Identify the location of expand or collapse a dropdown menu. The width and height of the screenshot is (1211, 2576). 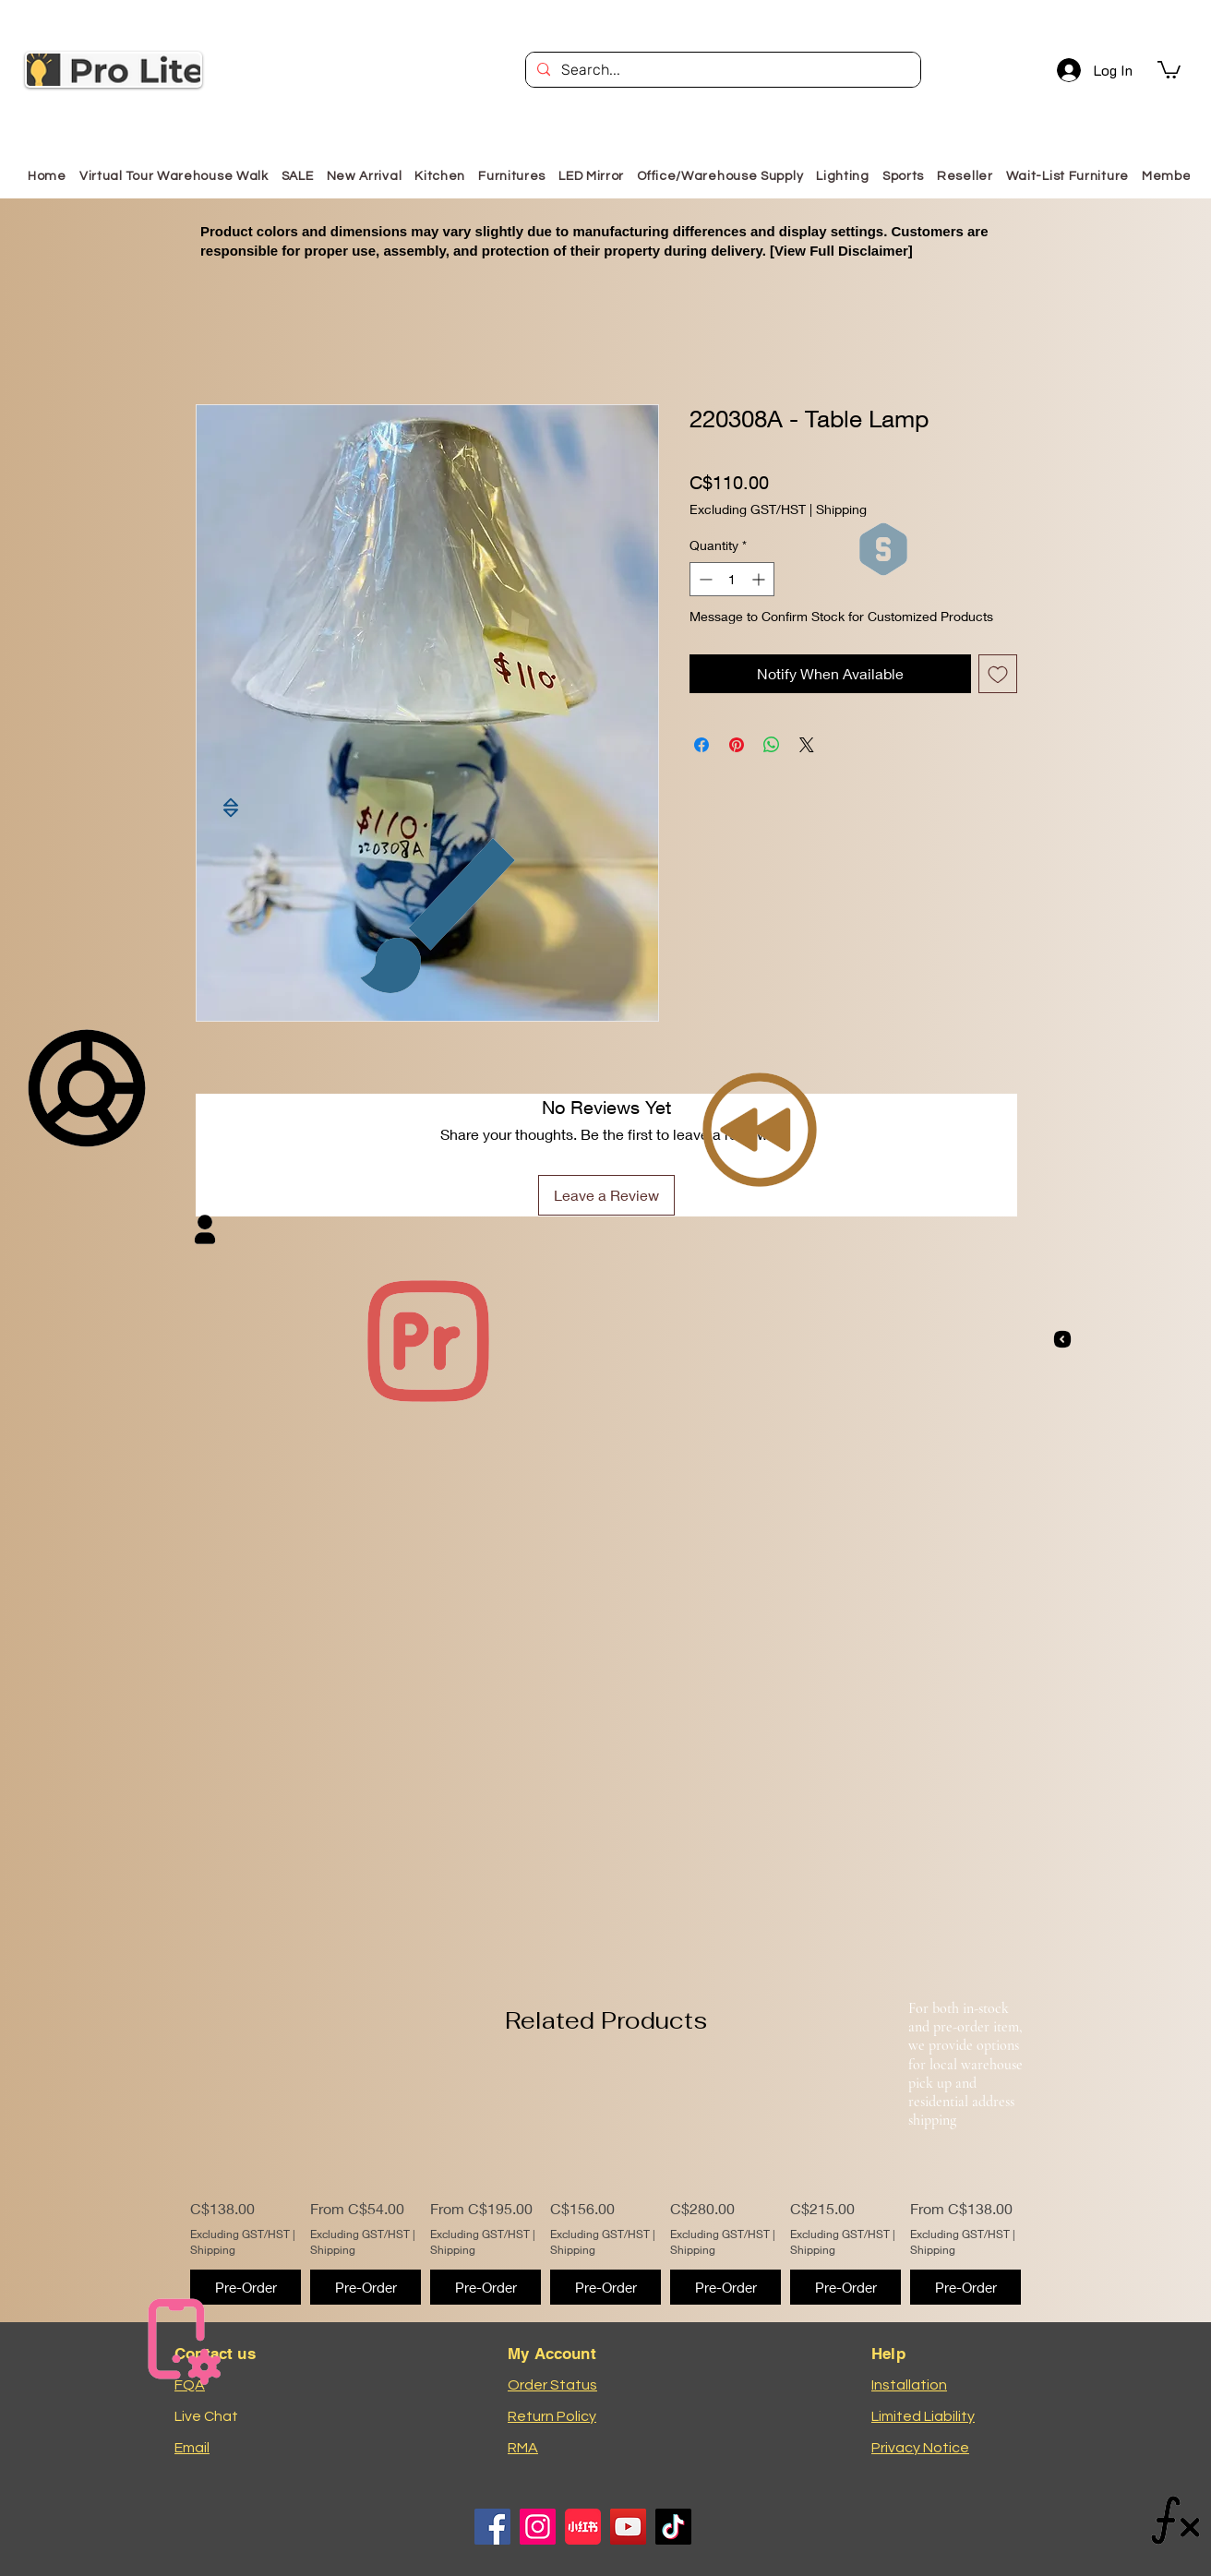
(231, 808).